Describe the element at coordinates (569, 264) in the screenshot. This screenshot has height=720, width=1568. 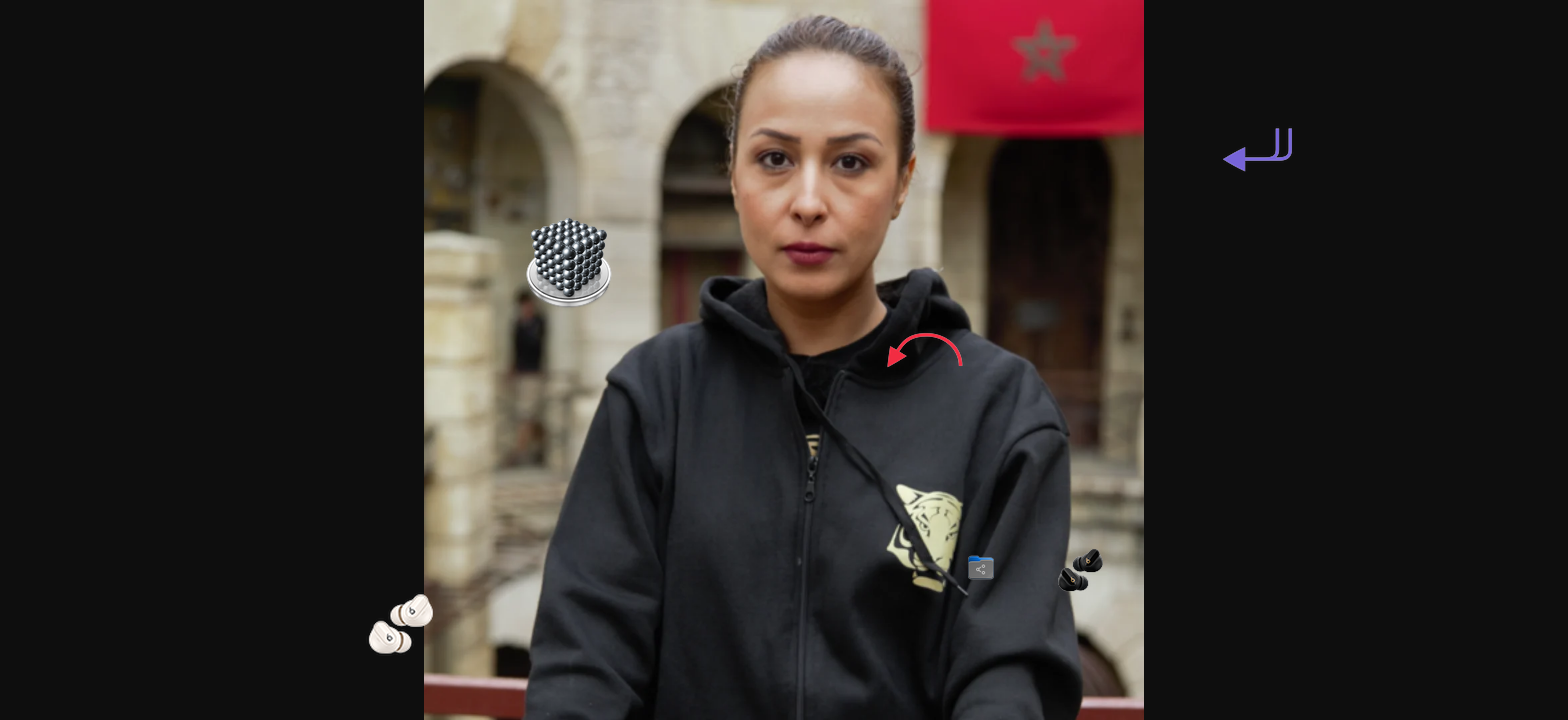
I see `access Xsan storage area network settings` at that location.